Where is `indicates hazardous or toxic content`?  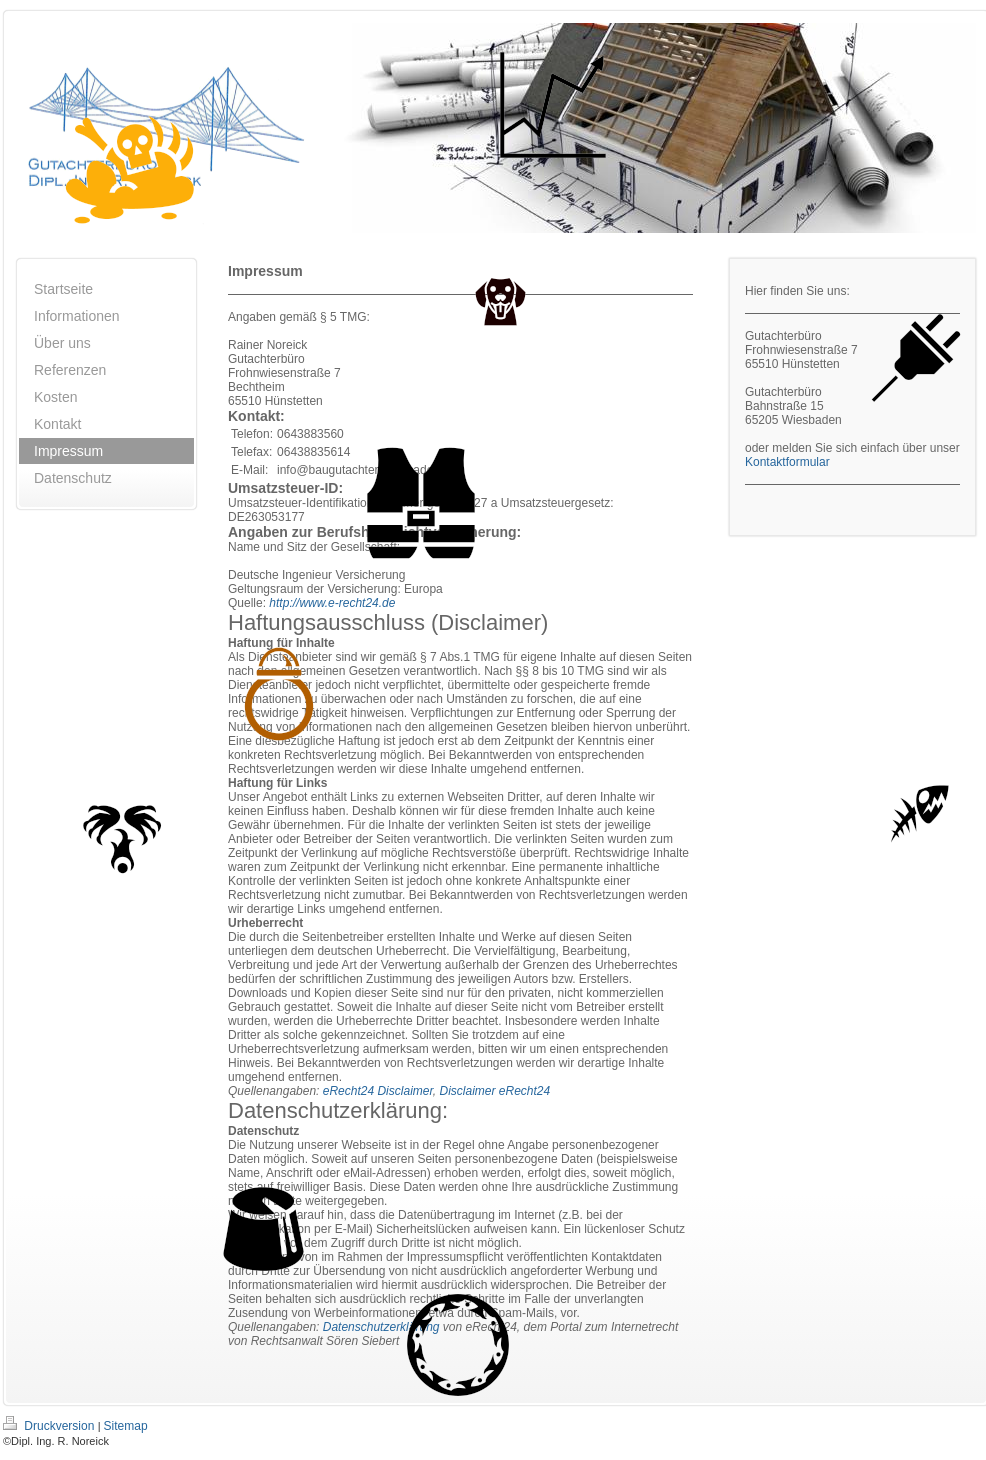
indicates hazardous or toxic content is located at coordinates (130, 159).